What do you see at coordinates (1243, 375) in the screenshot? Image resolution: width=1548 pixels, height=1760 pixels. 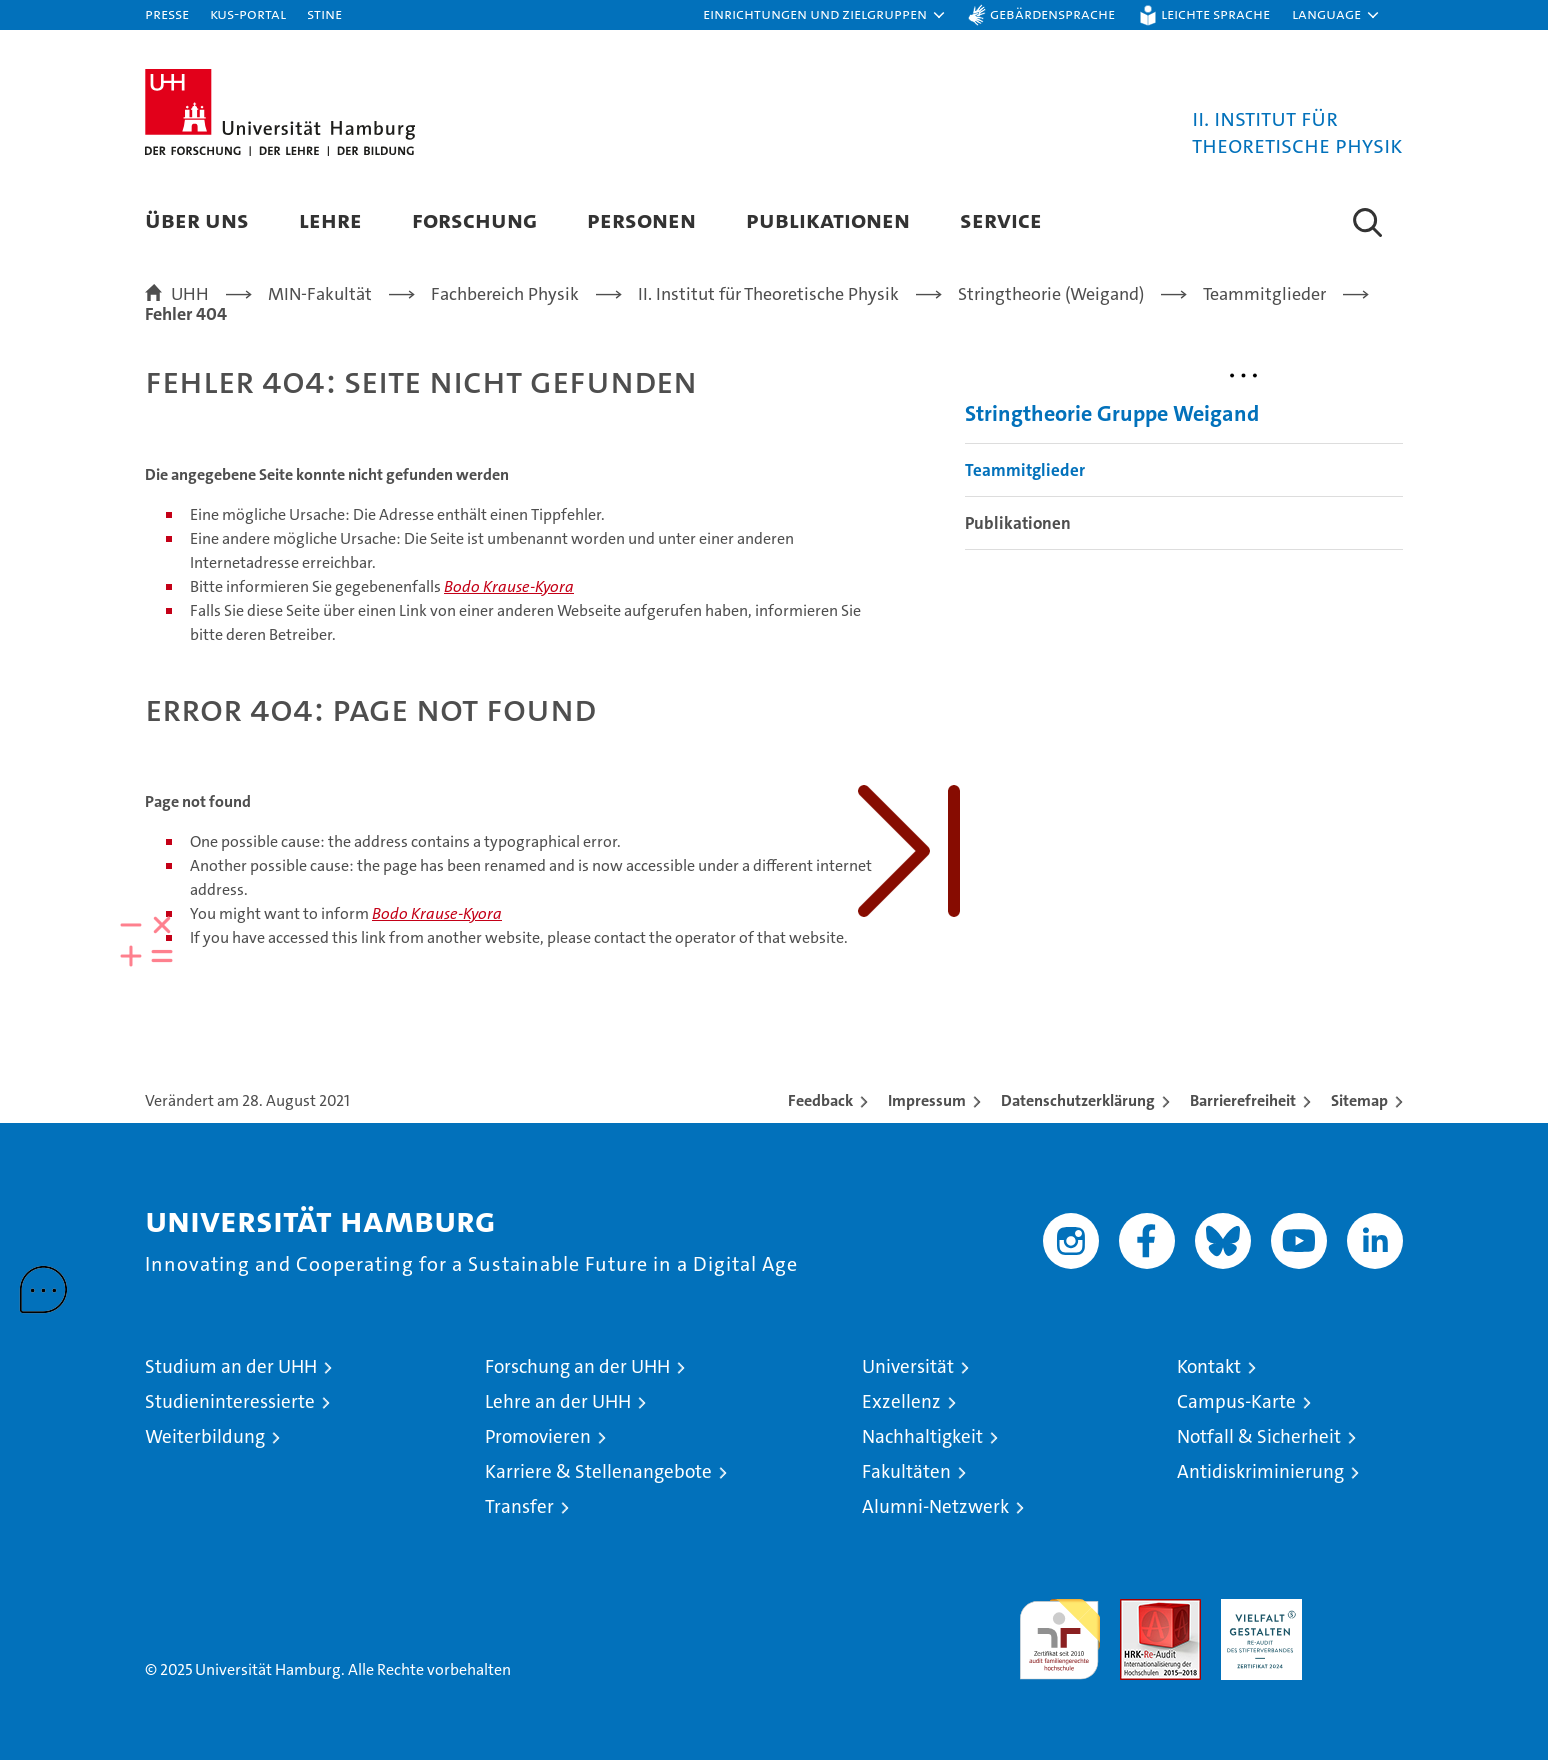 I see `open more options menu` at bounding box center [1243, 375].